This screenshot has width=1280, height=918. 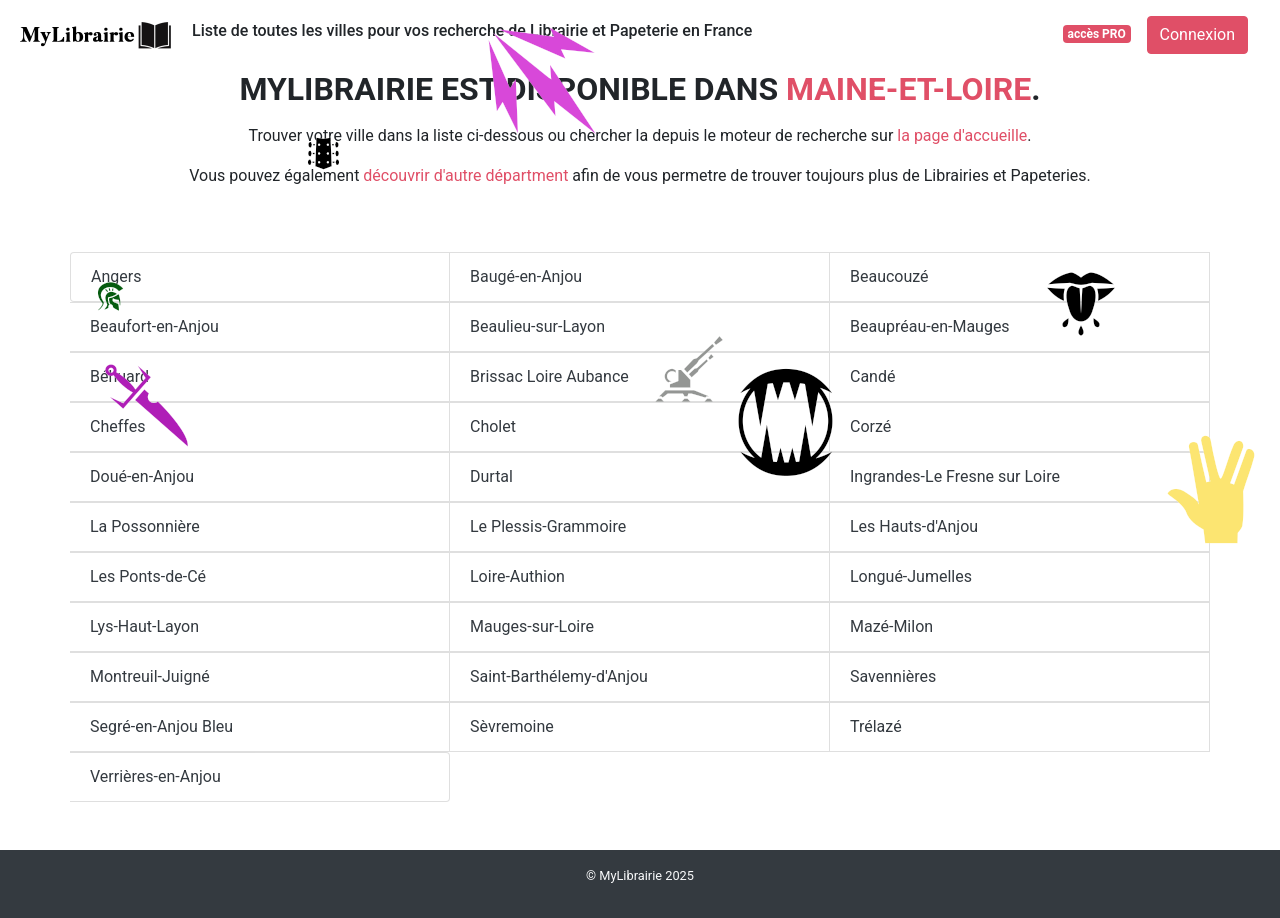 I want to click on indicates vampire or monster character class, so click(x=784, y=422).